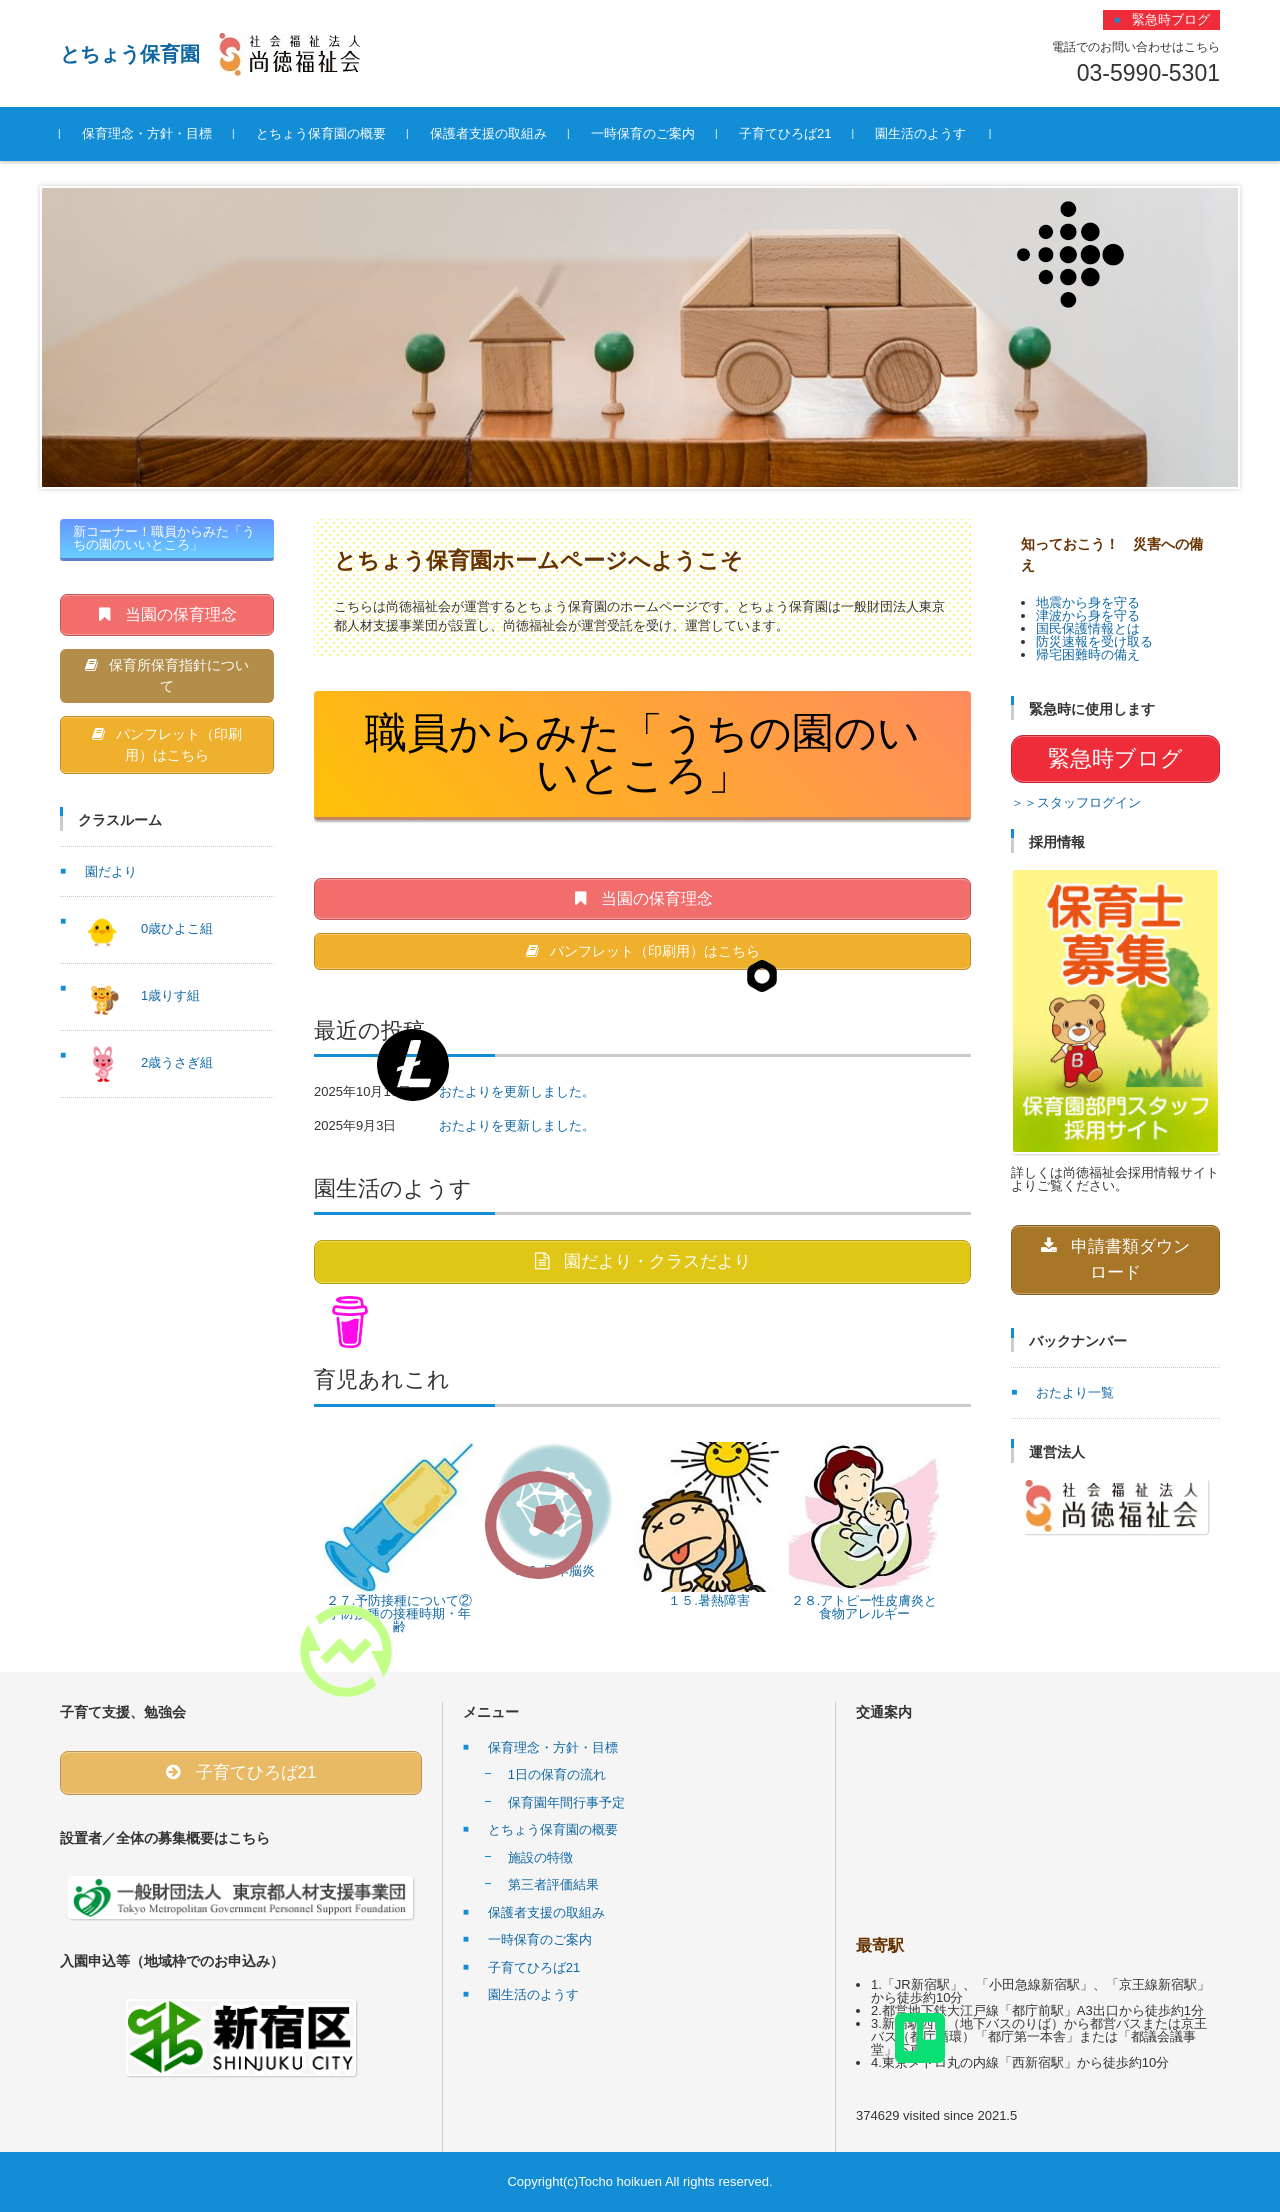  Describe the element at coordinates (920, 2038) in the screenshot. I see `open trello app` at that location.